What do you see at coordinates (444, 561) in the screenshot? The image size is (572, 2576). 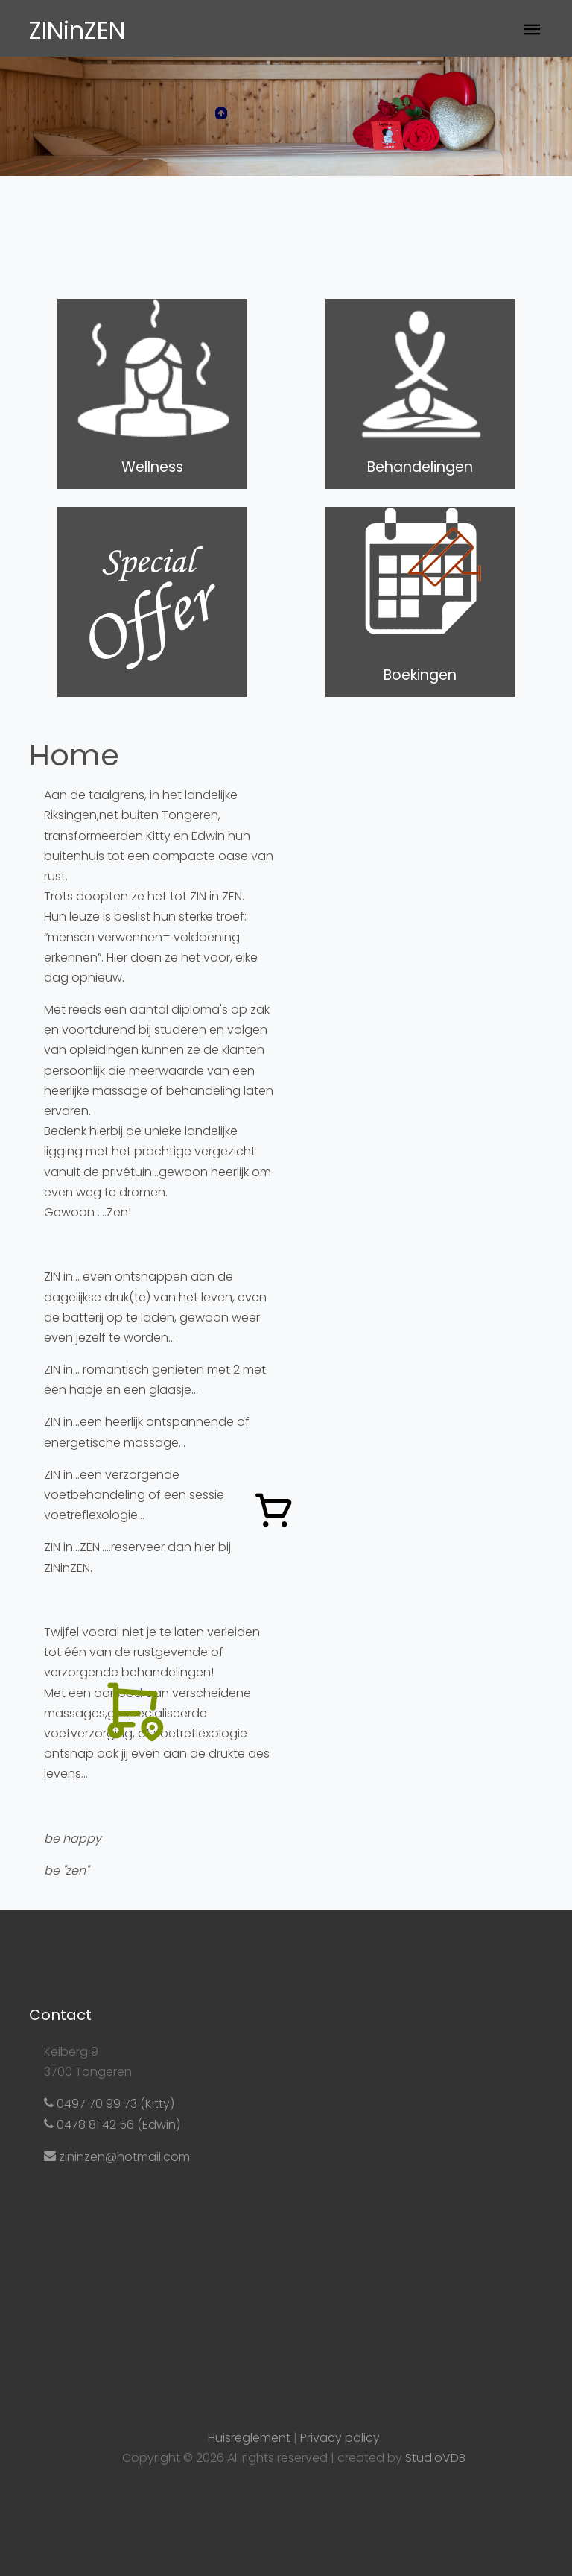 I see `access security camera settings` at bounding box center [444, 561].